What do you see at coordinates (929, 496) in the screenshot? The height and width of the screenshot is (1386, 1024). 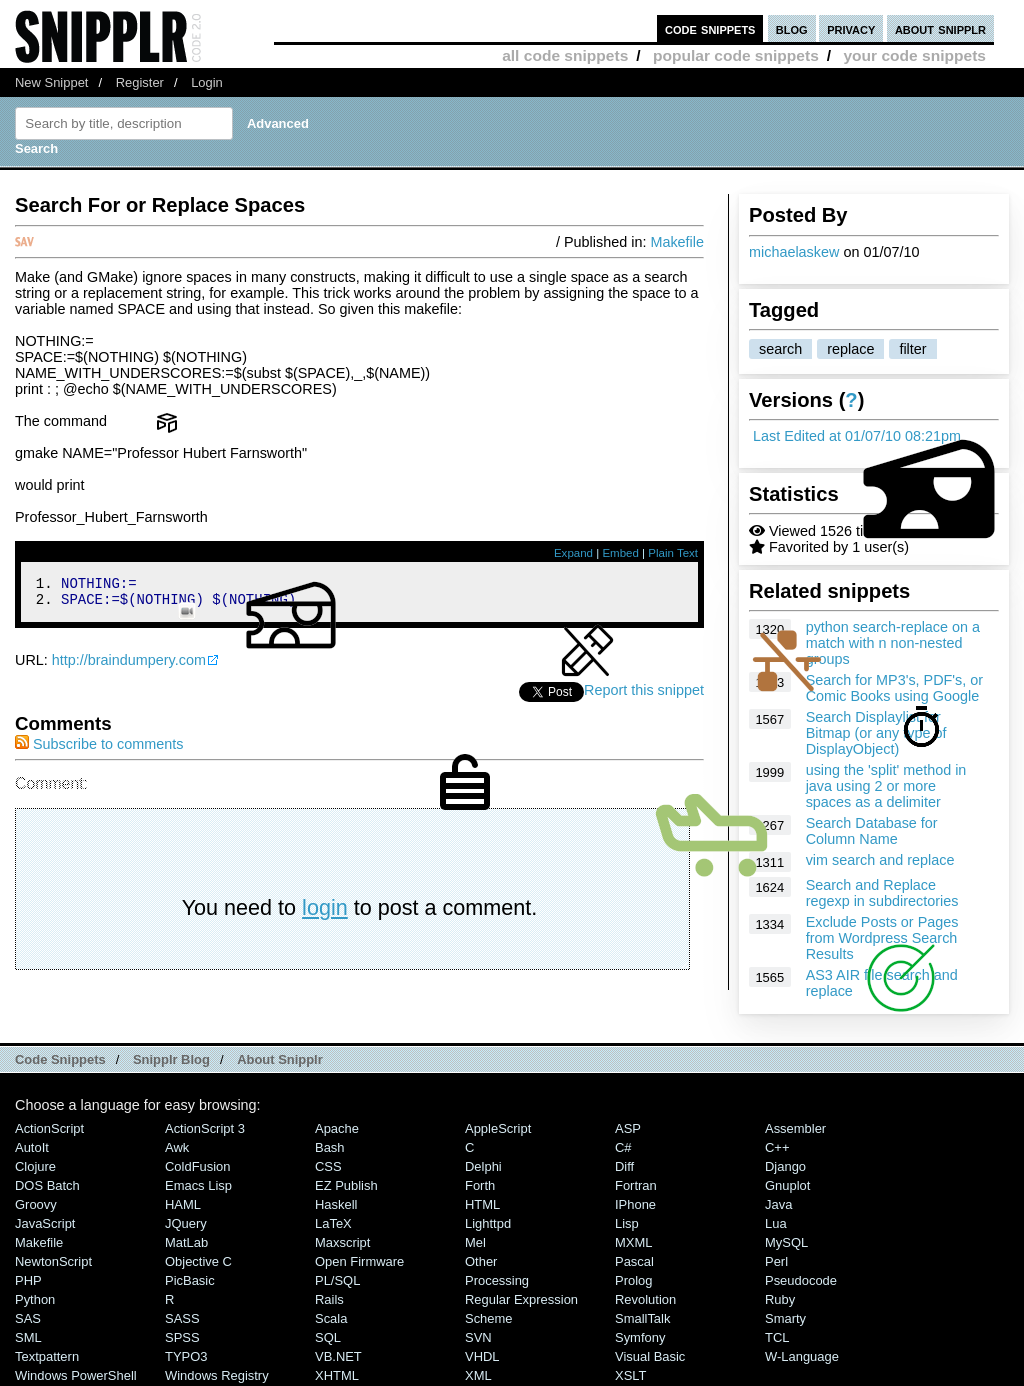 I see `indicates dairy or cheese-related content` at bounding box center [929, 496].